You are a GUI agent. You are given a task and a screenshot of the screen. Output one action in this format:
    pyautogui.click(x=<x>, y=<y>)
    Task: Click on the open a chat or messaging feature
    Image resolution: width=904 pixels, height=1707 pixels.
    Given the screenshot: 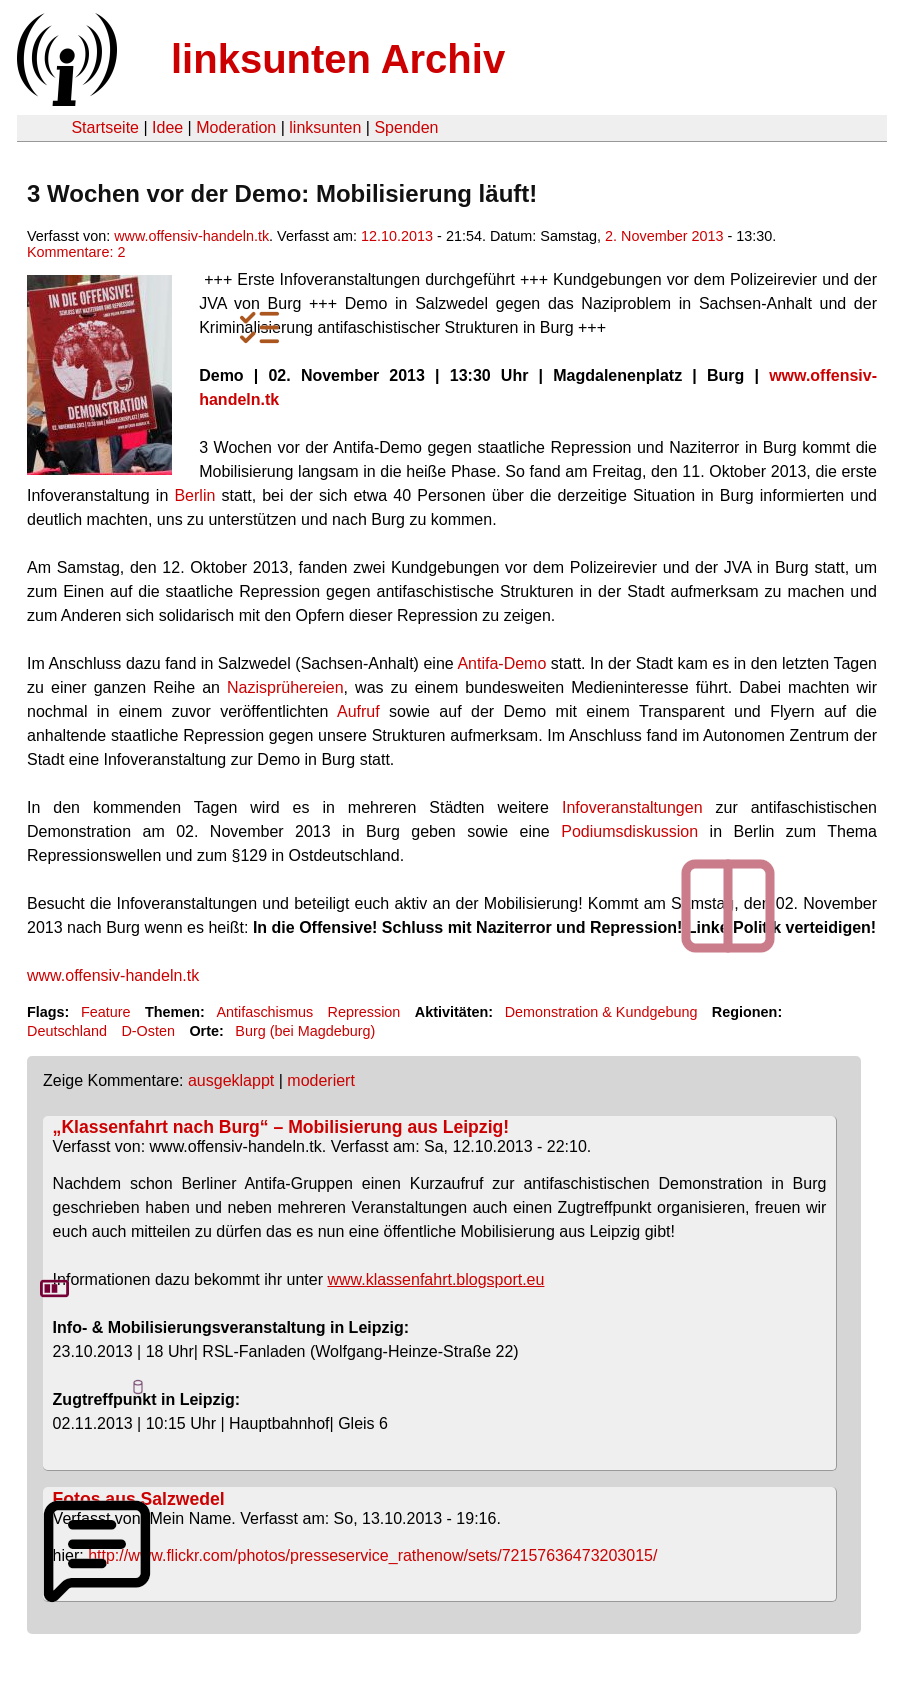 What is the action you would take?
    pyautogui.click(x=97, y=1549)
    